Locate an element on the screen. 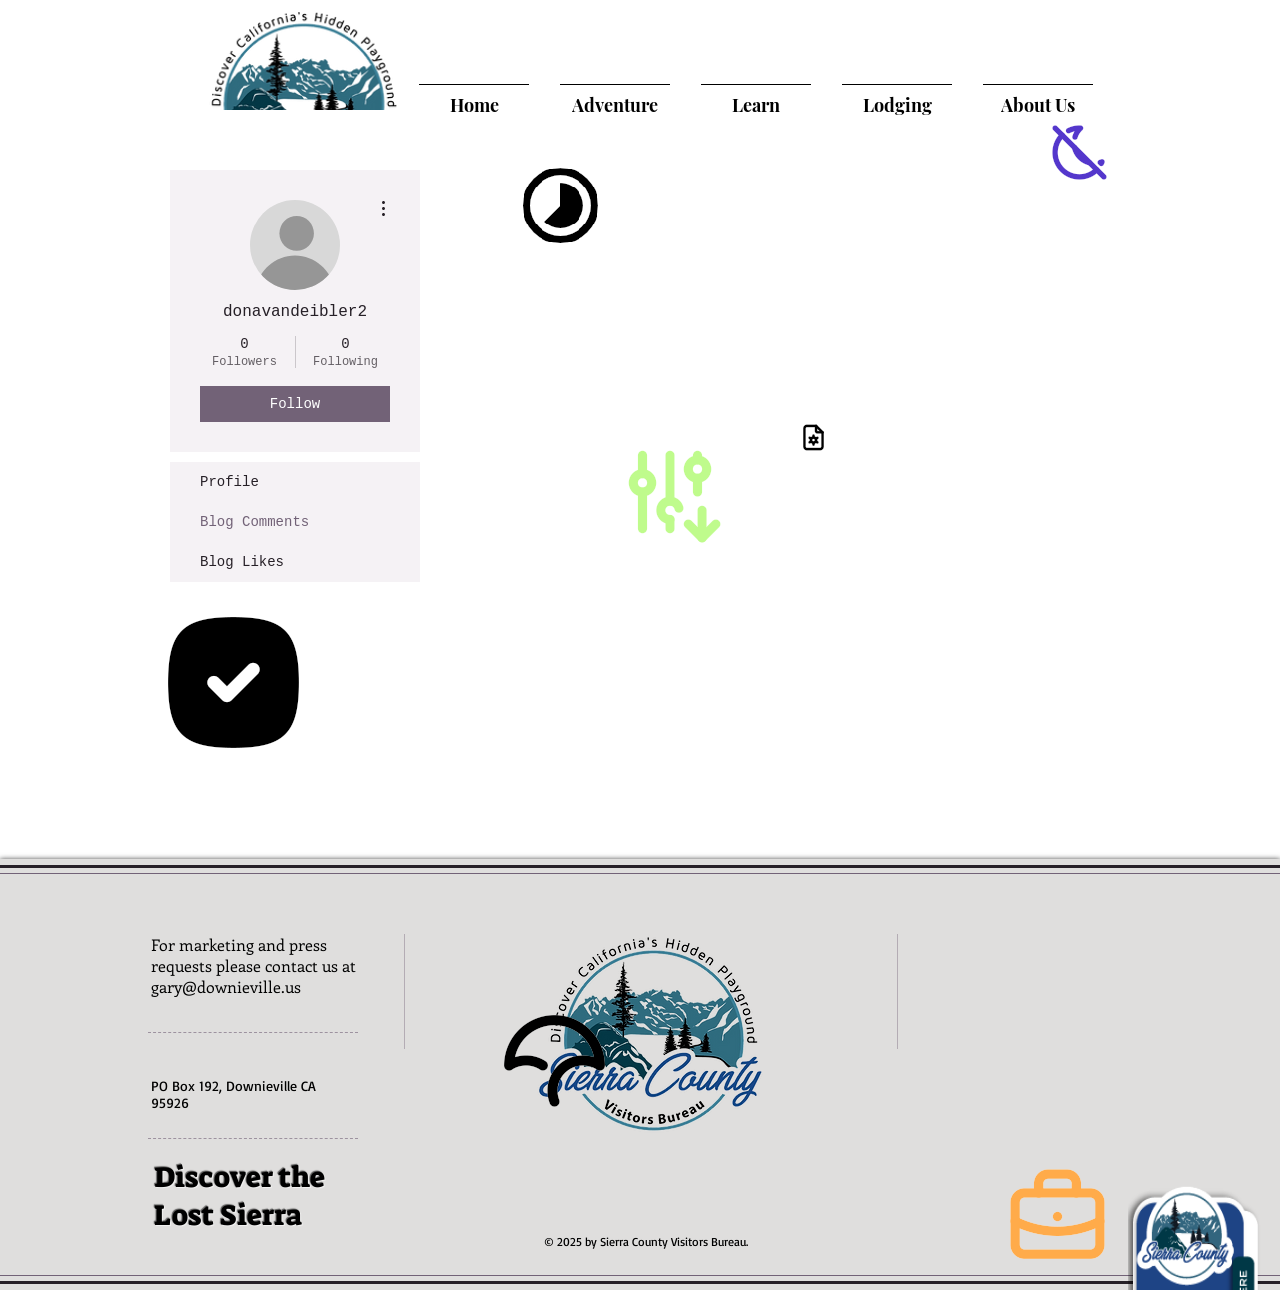 The height and width of the screenshot is (1290, 1280). adjust settings or preferences is located at coordinates (670, 492).